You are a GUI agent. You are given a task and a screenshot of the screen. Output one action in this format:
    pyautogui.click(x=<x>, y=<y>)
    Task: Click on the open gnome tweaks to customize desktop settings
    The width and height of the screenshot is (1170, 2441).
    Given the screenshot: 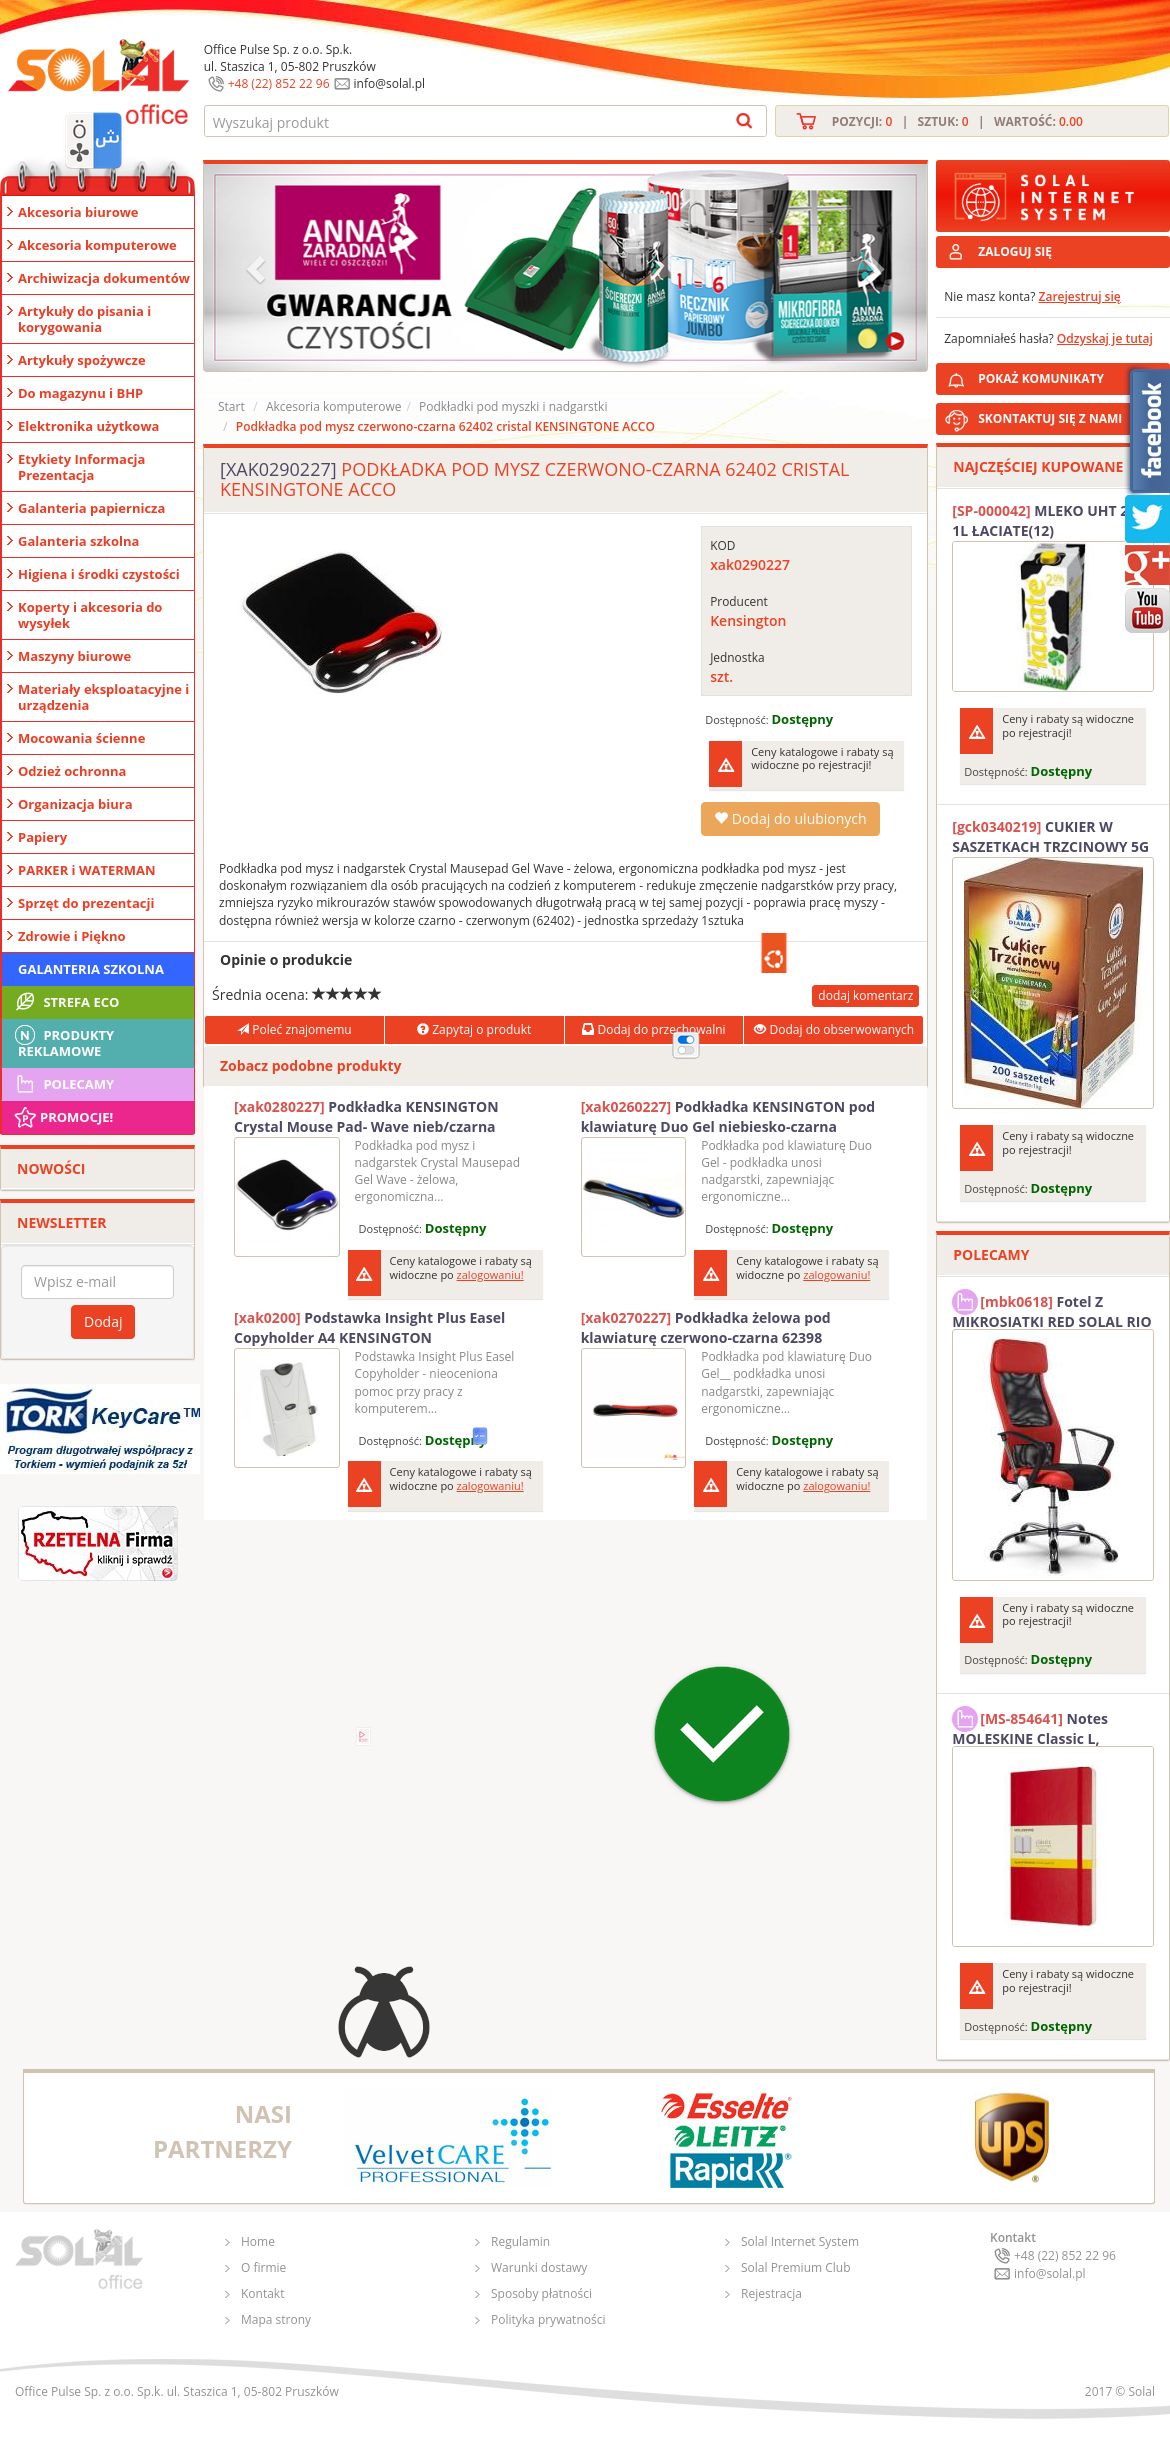 What is the action you would take?
    pyautogui.click(x=686, y=1045)
    